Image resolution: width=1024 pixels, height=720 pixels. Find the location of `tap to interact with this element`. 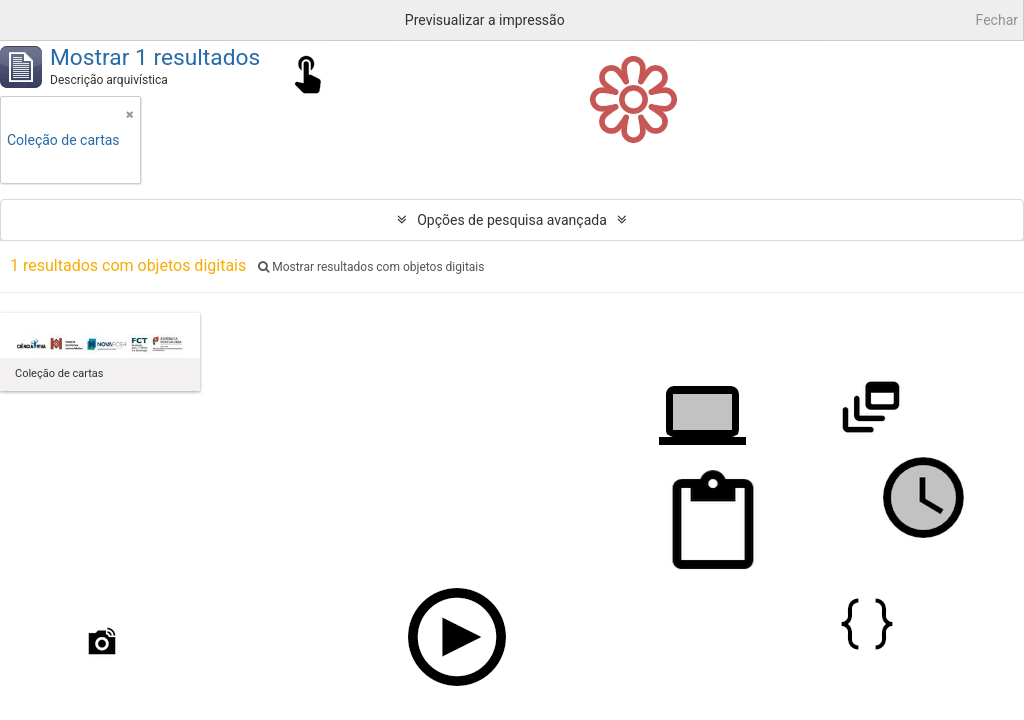

tap to interact with this element is located at coordinates (307, 75).